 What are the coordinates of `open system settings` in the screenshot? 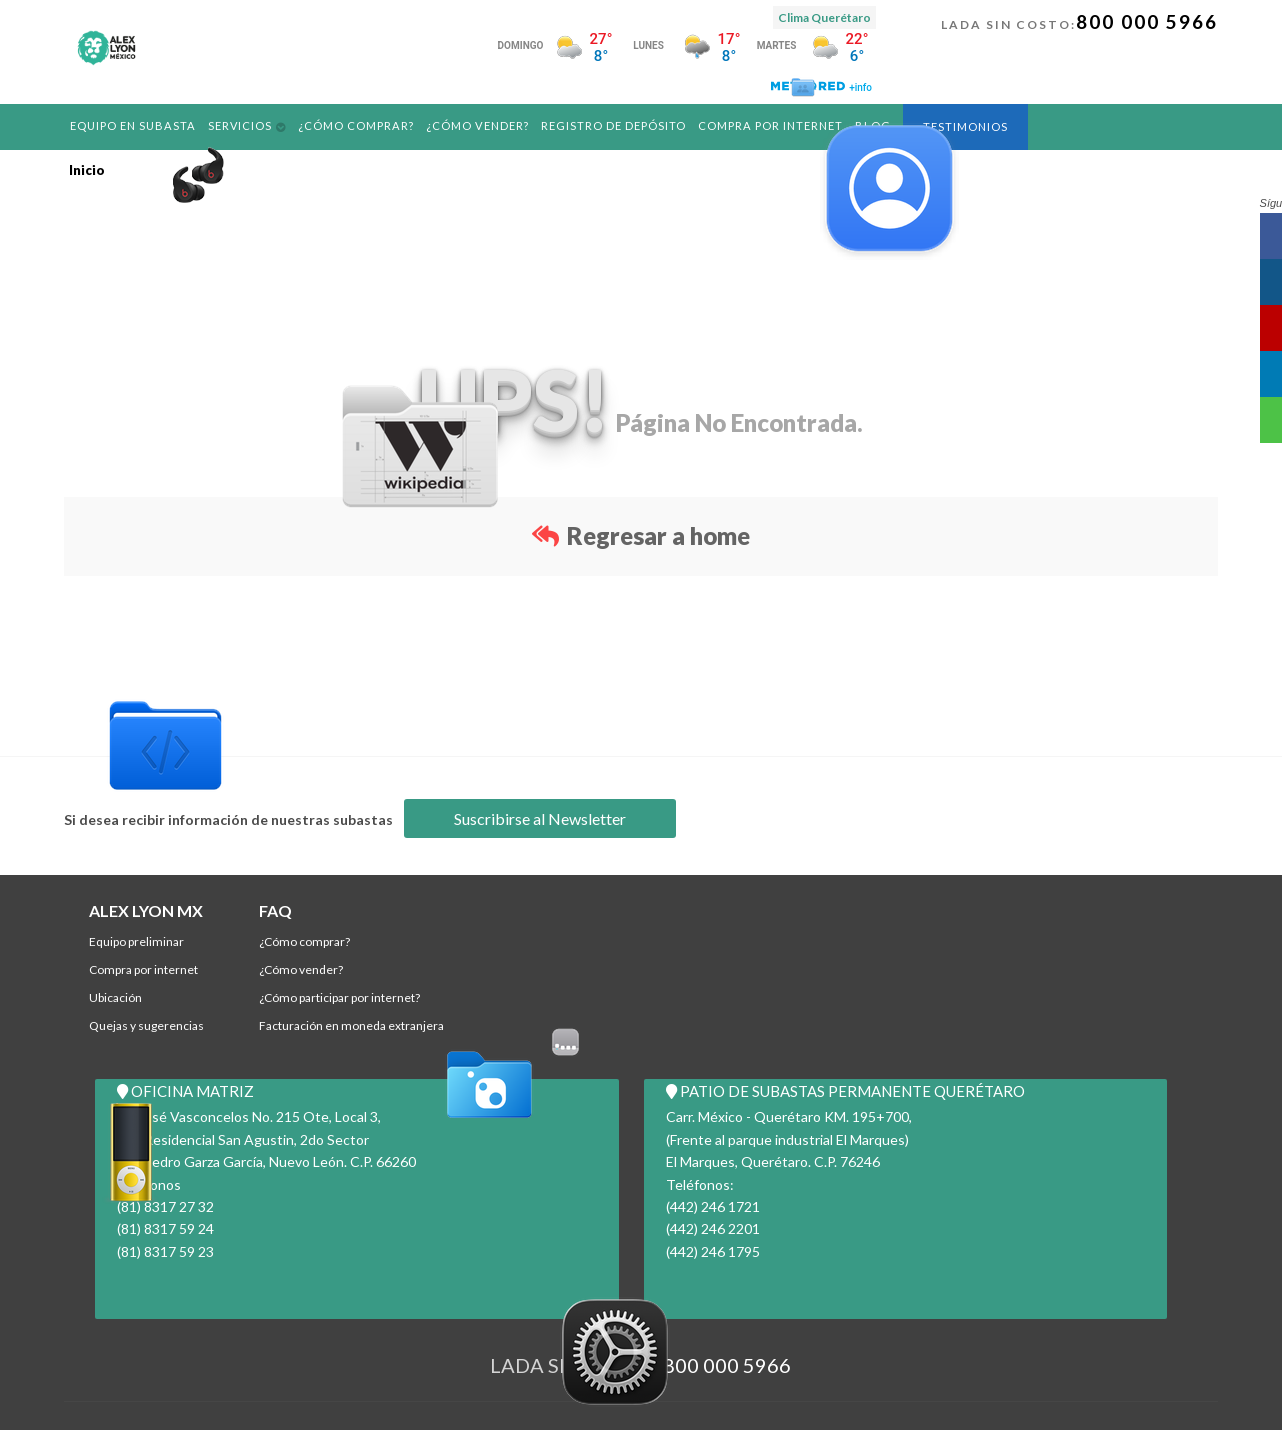 It's located at (615, 1352).